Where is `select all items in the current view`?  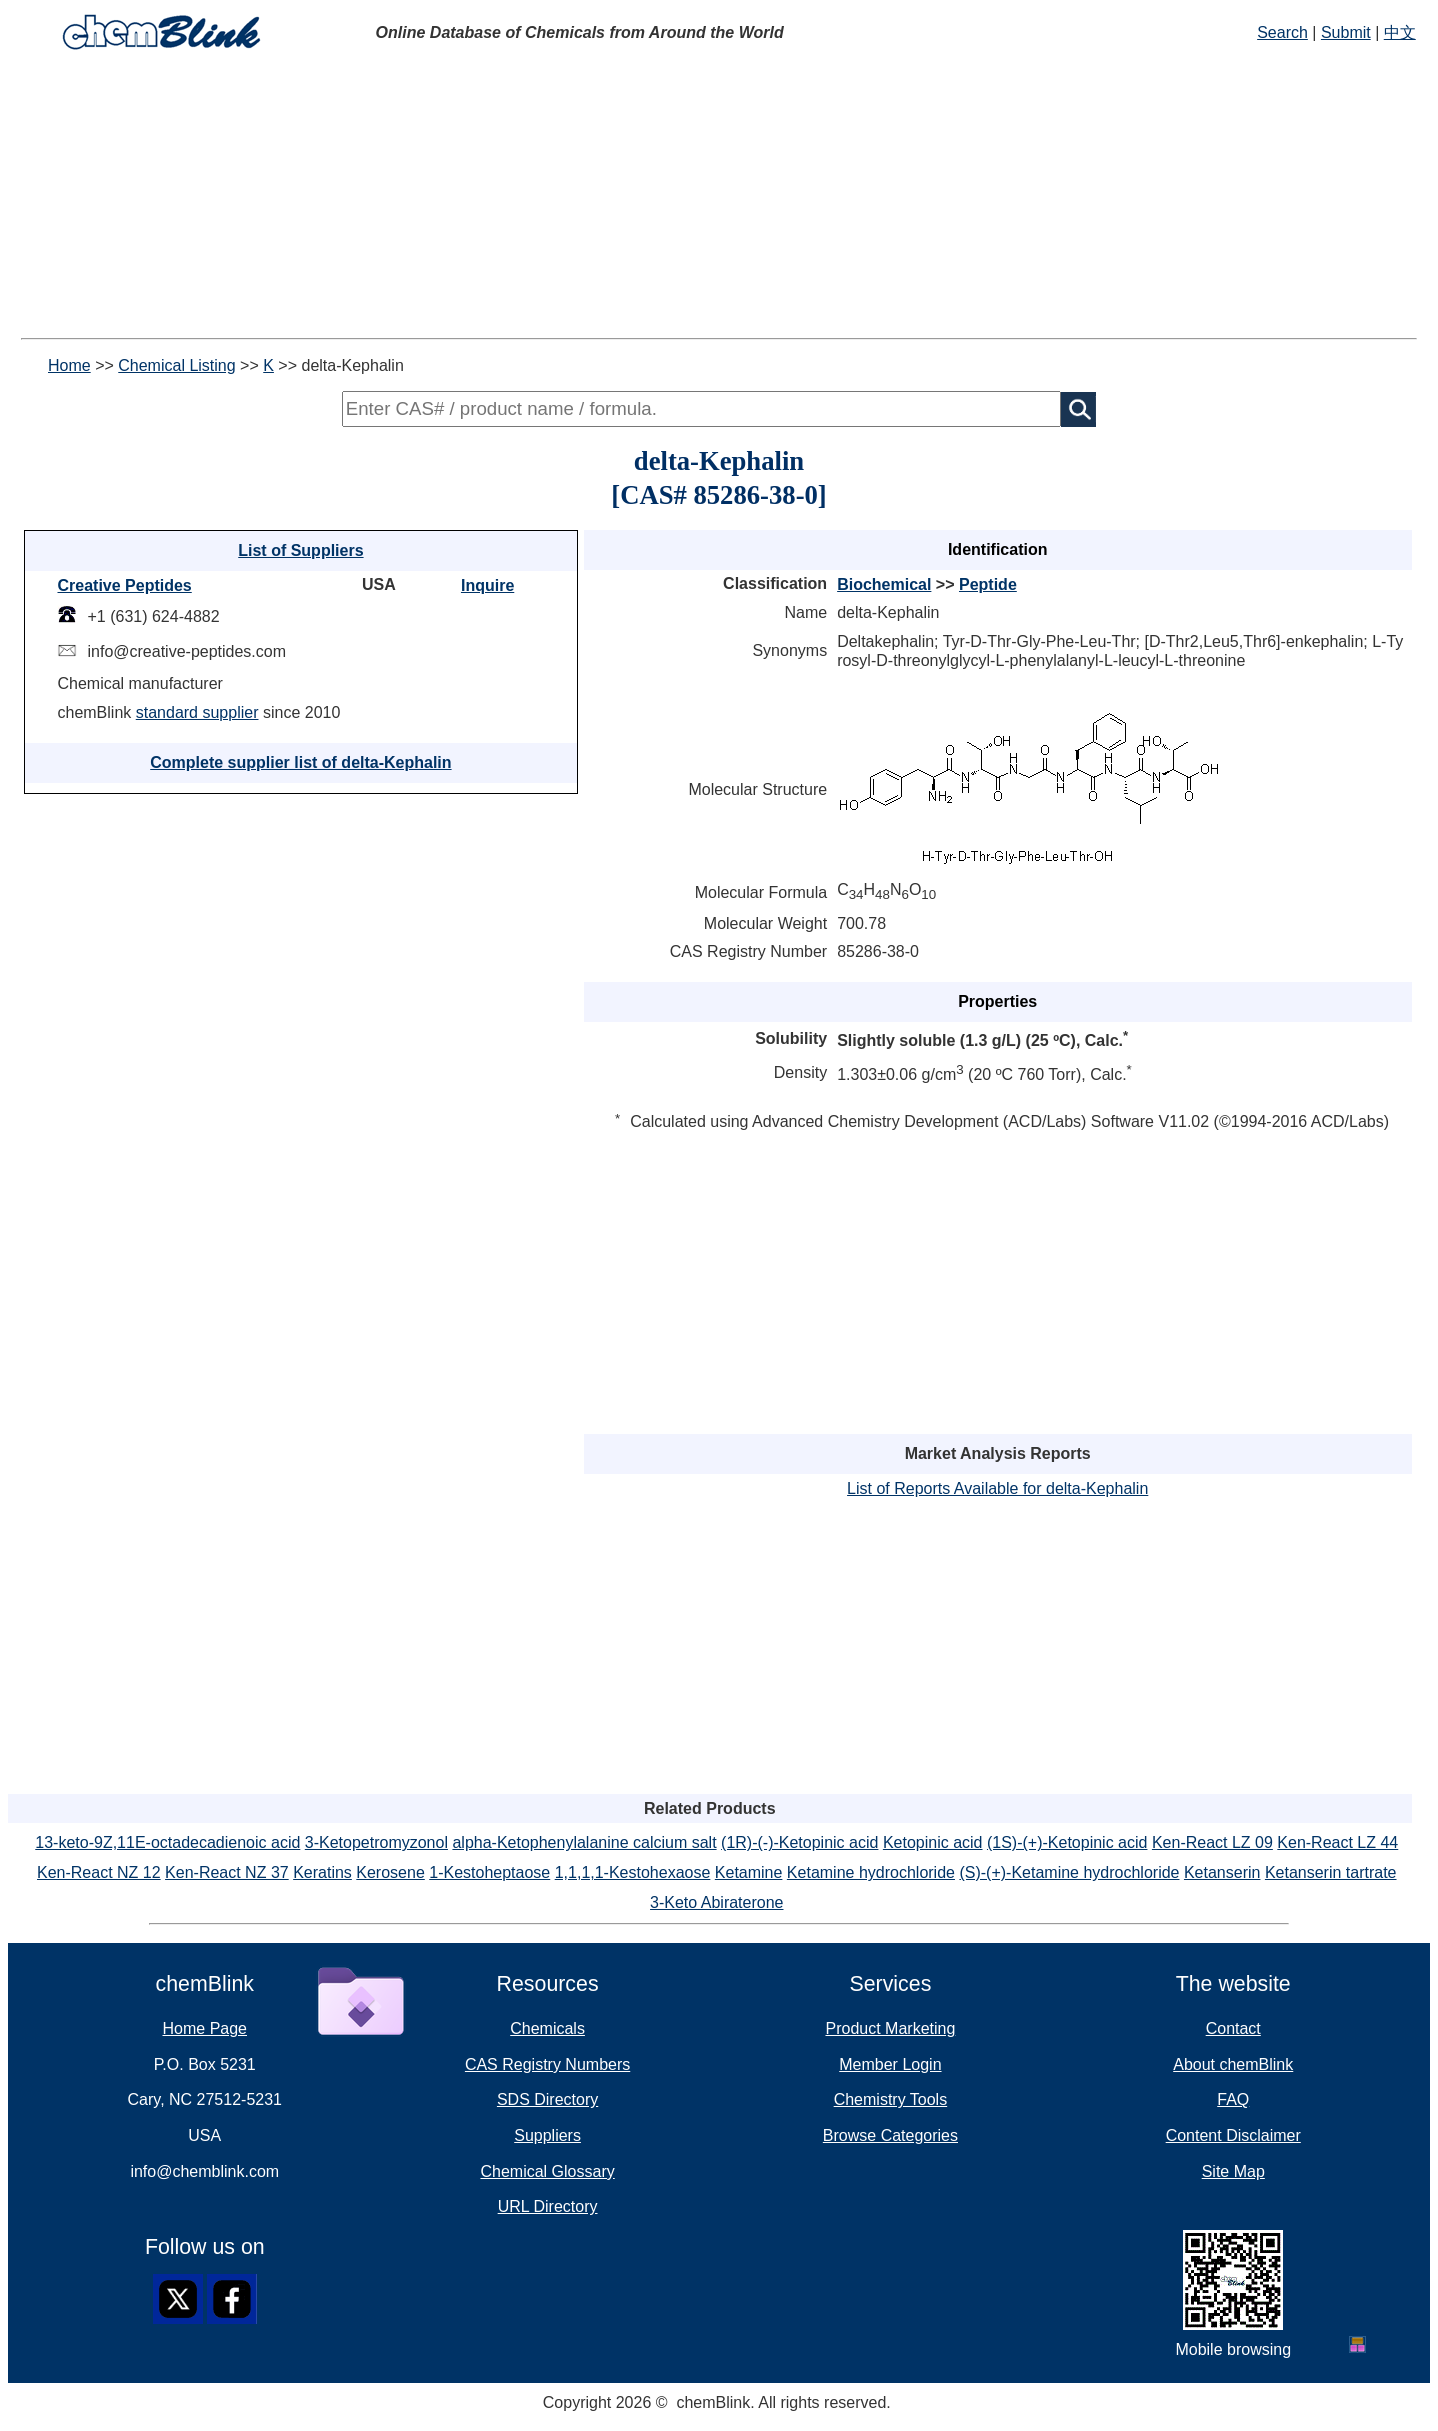
select all items in the current view is located at coordinates (1357, 2344).